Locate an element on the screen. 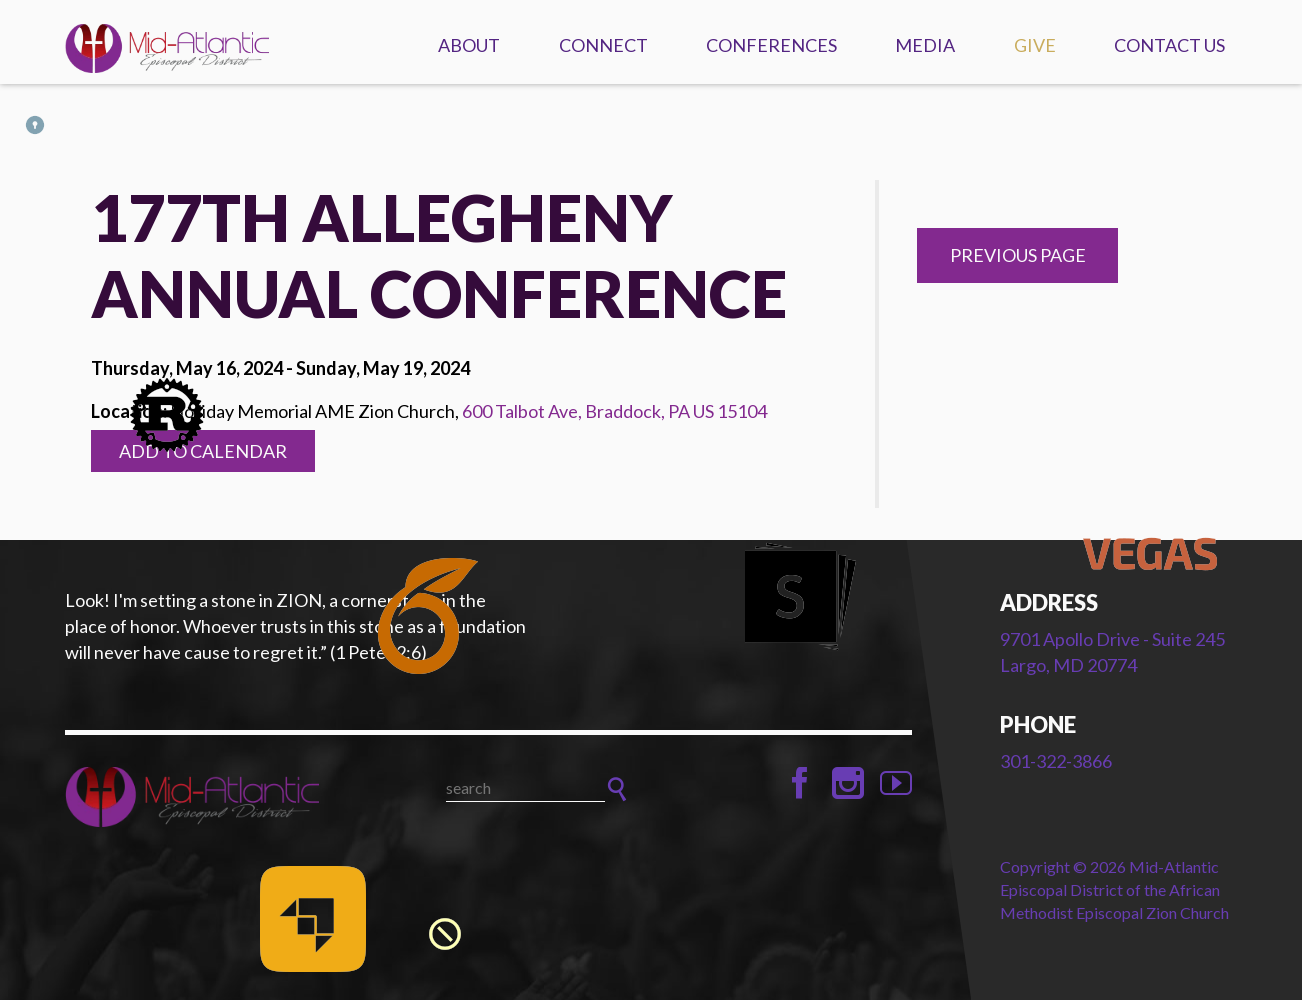 The image size is (1302, 1000). indicates a blocked or prohibited action is located at coordinates (445, 934).